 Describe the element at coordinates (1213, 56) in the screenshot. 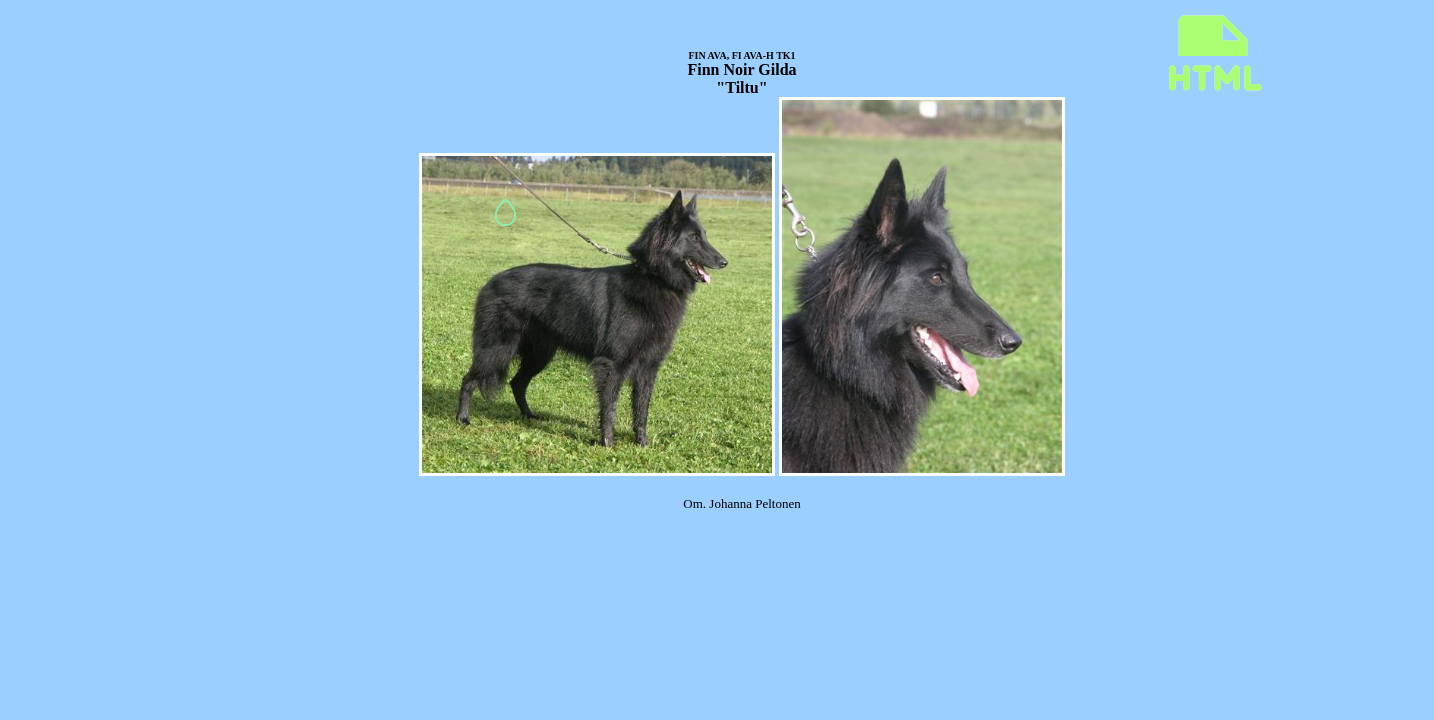

I see `view or open an HTML file` at that location.